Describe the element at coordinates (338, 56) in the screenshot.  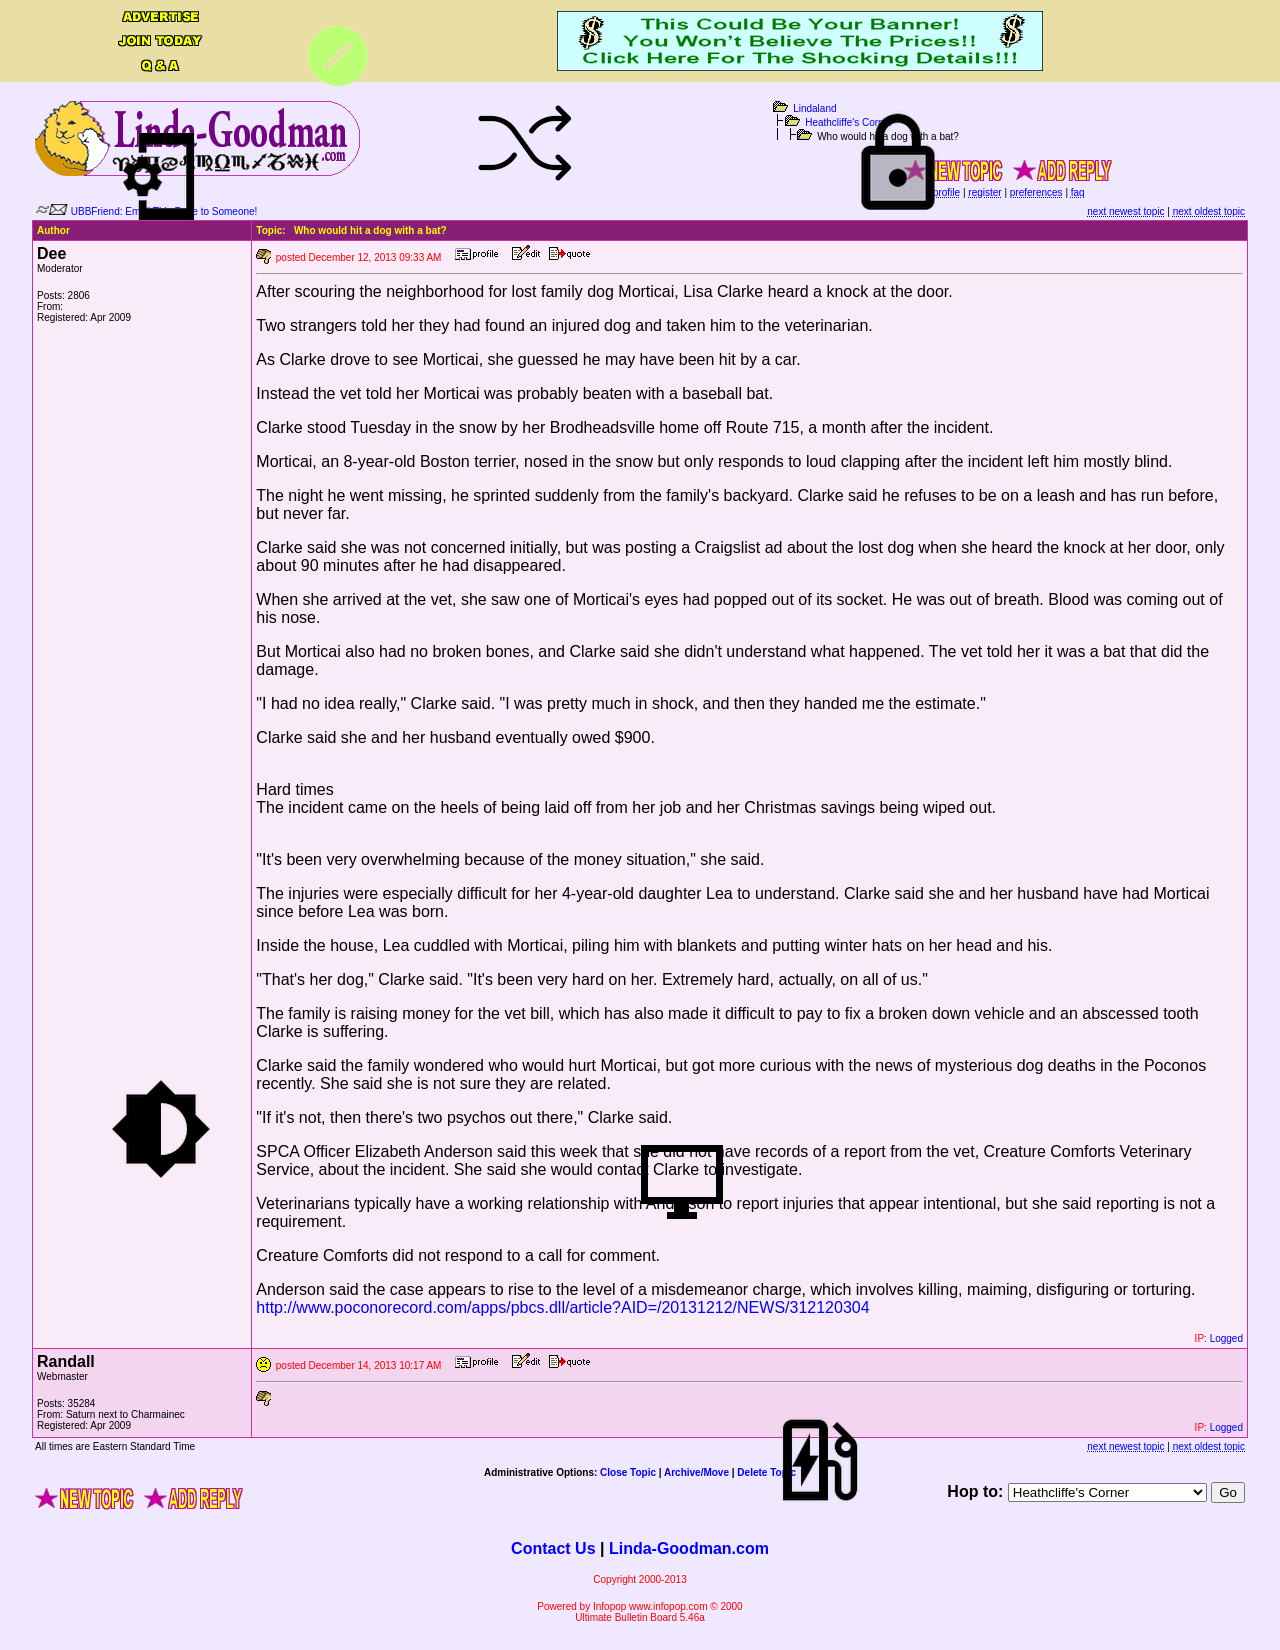
I see `skip or bypass a step in a workflow` at that location.